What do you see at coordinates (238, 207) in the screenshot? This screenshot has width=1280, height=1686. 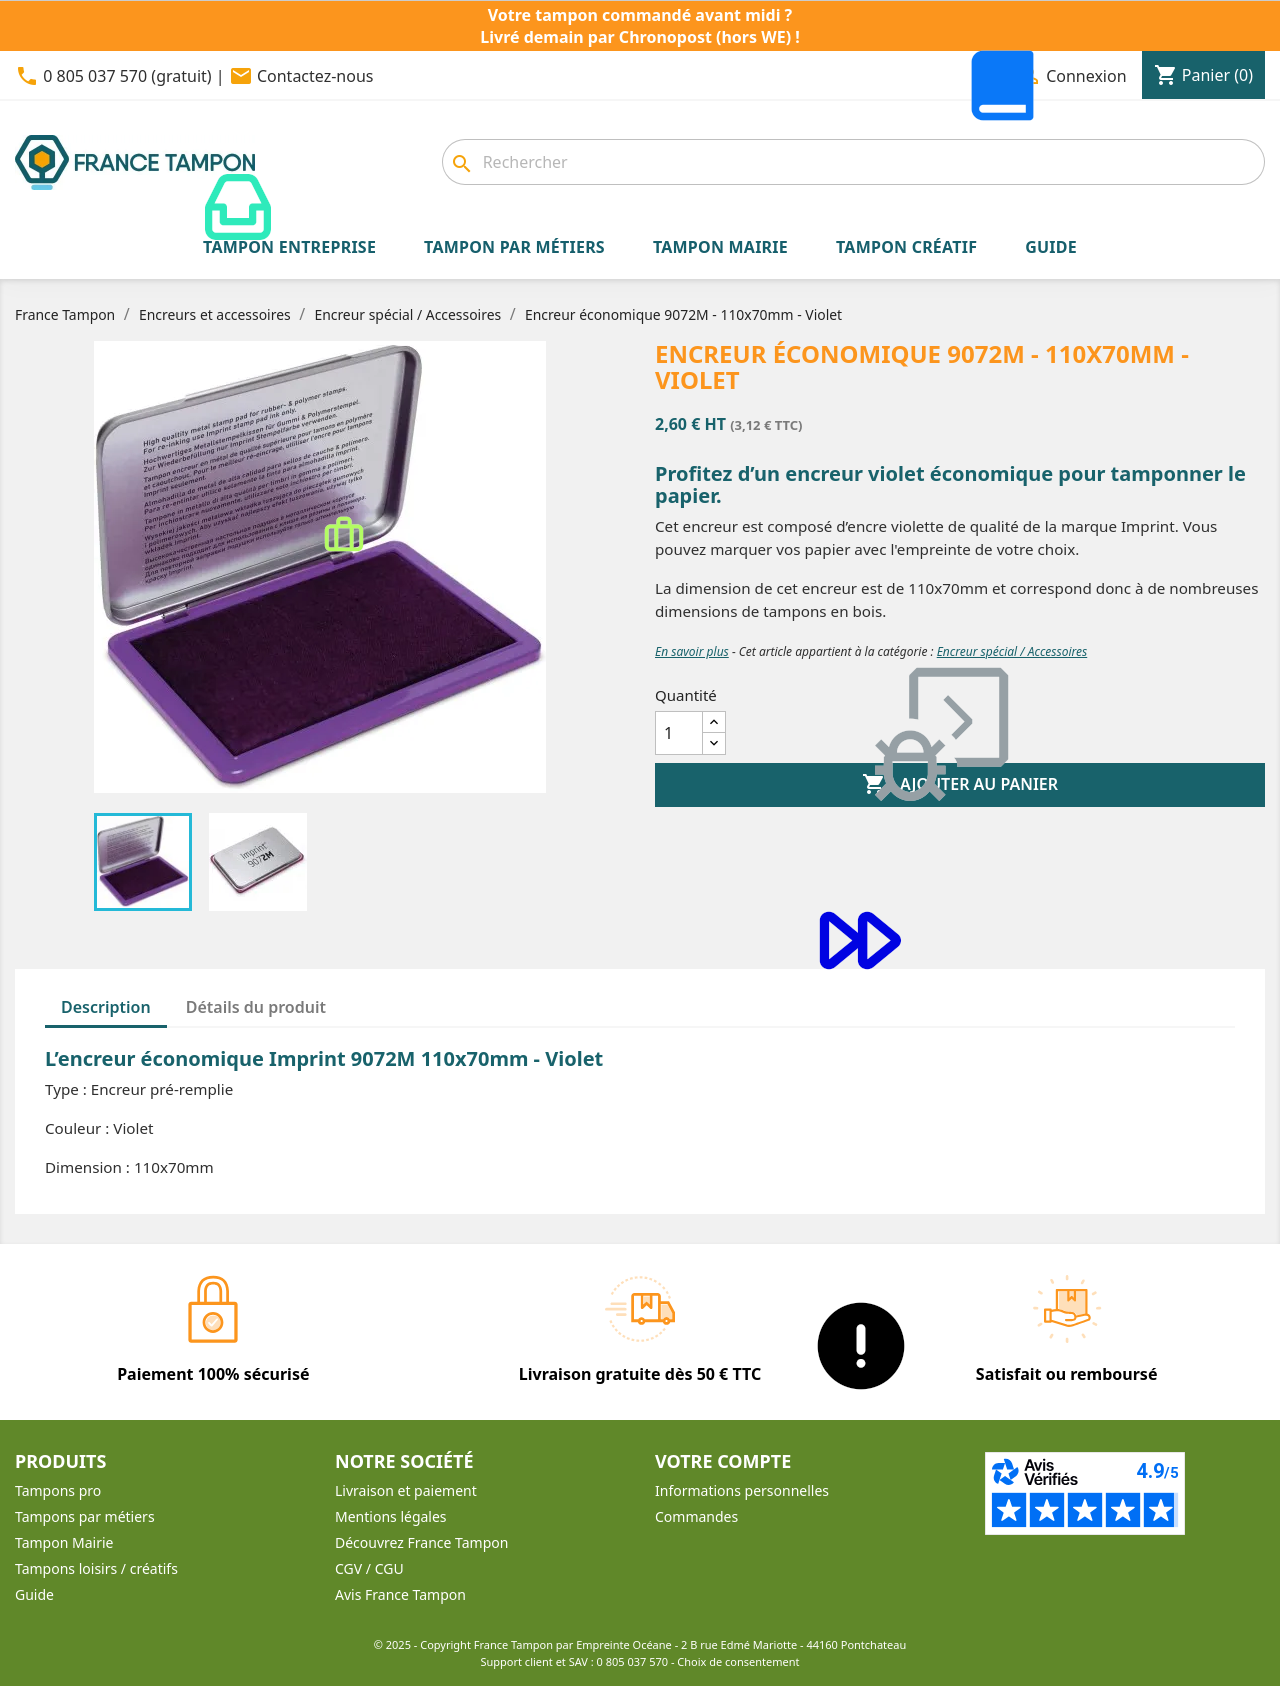 I see `view your inbox` at bounding box center [238, 207].